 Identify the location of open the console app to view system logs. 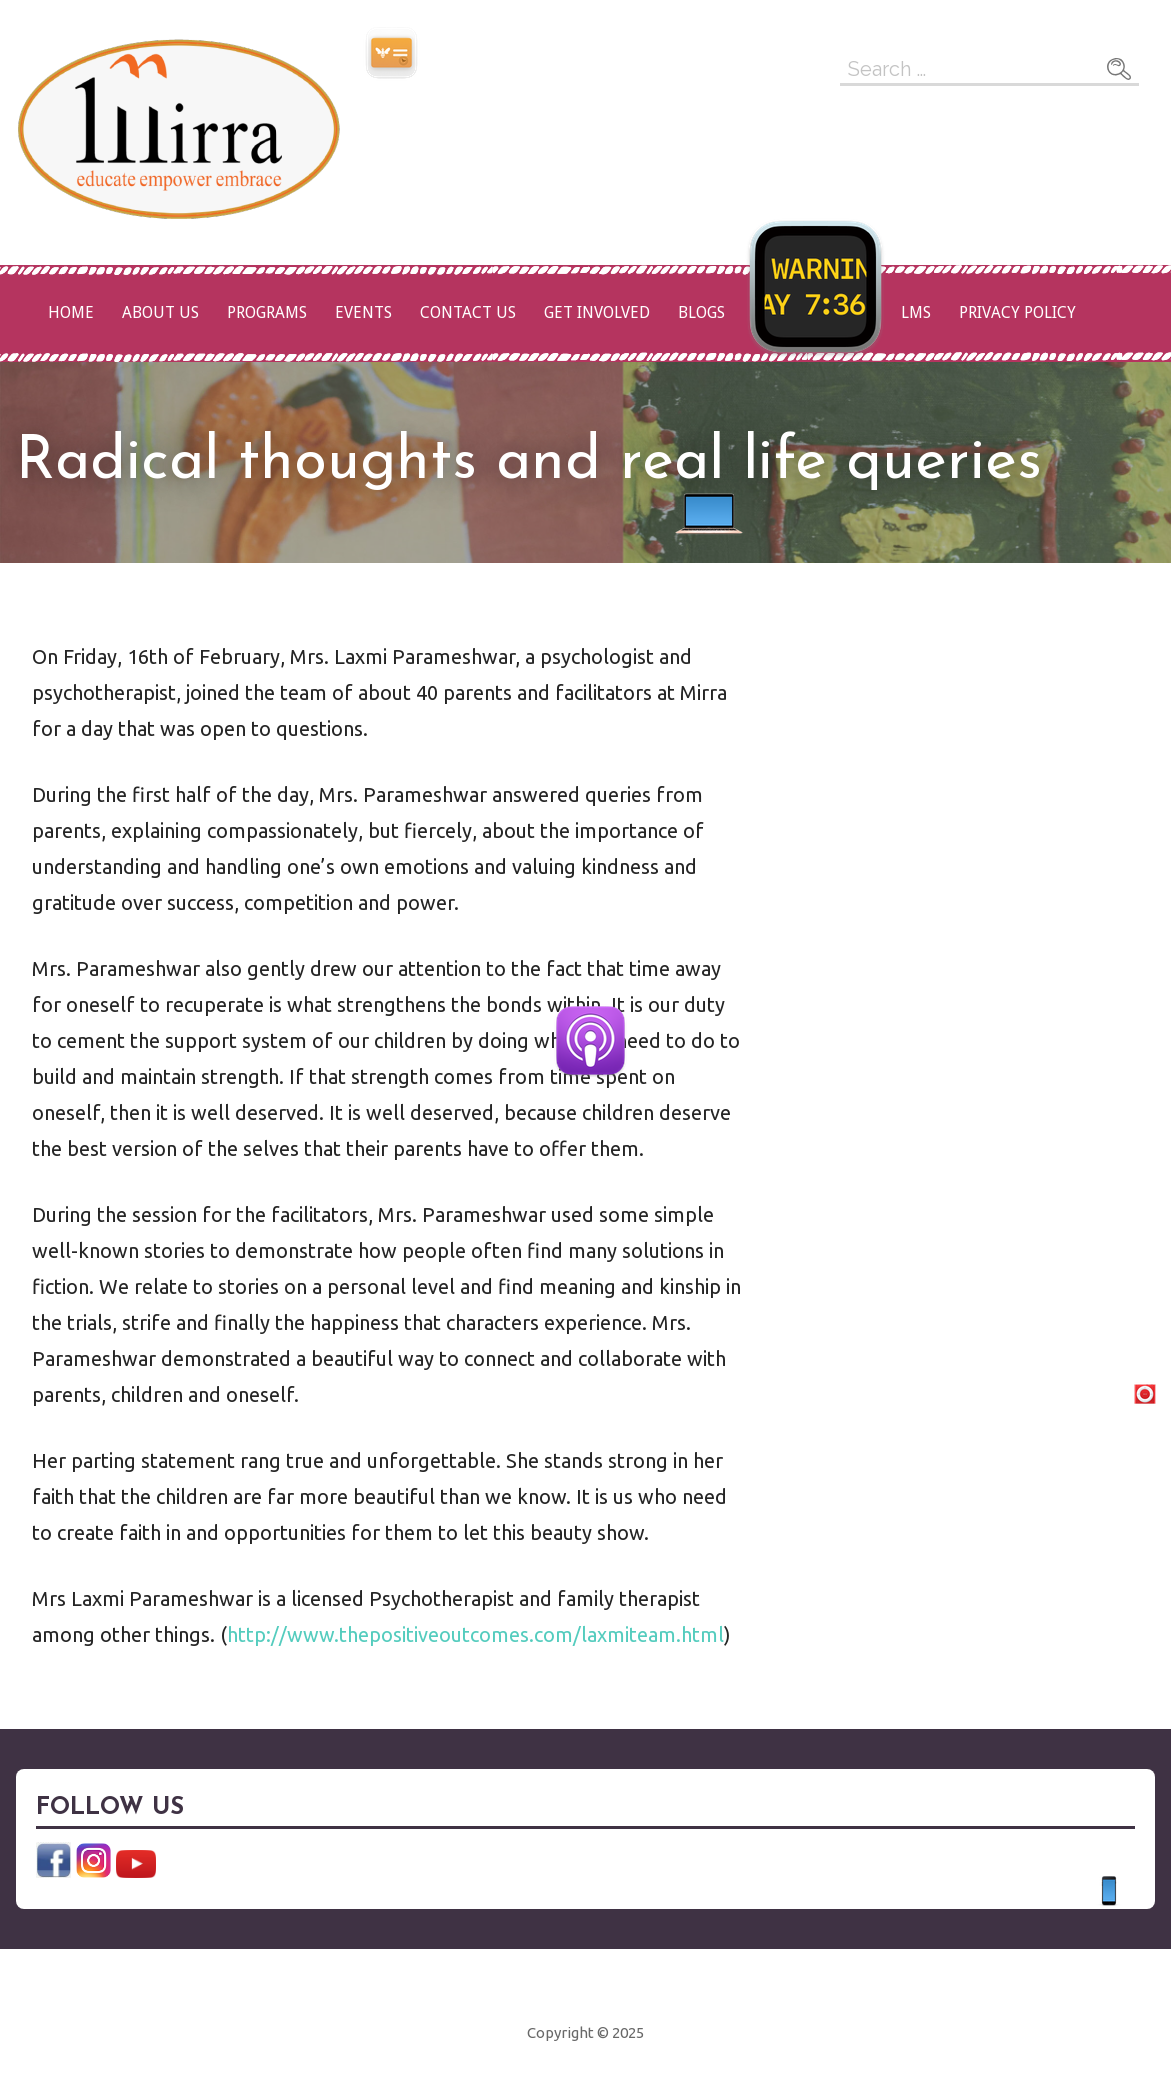
(815, 286).